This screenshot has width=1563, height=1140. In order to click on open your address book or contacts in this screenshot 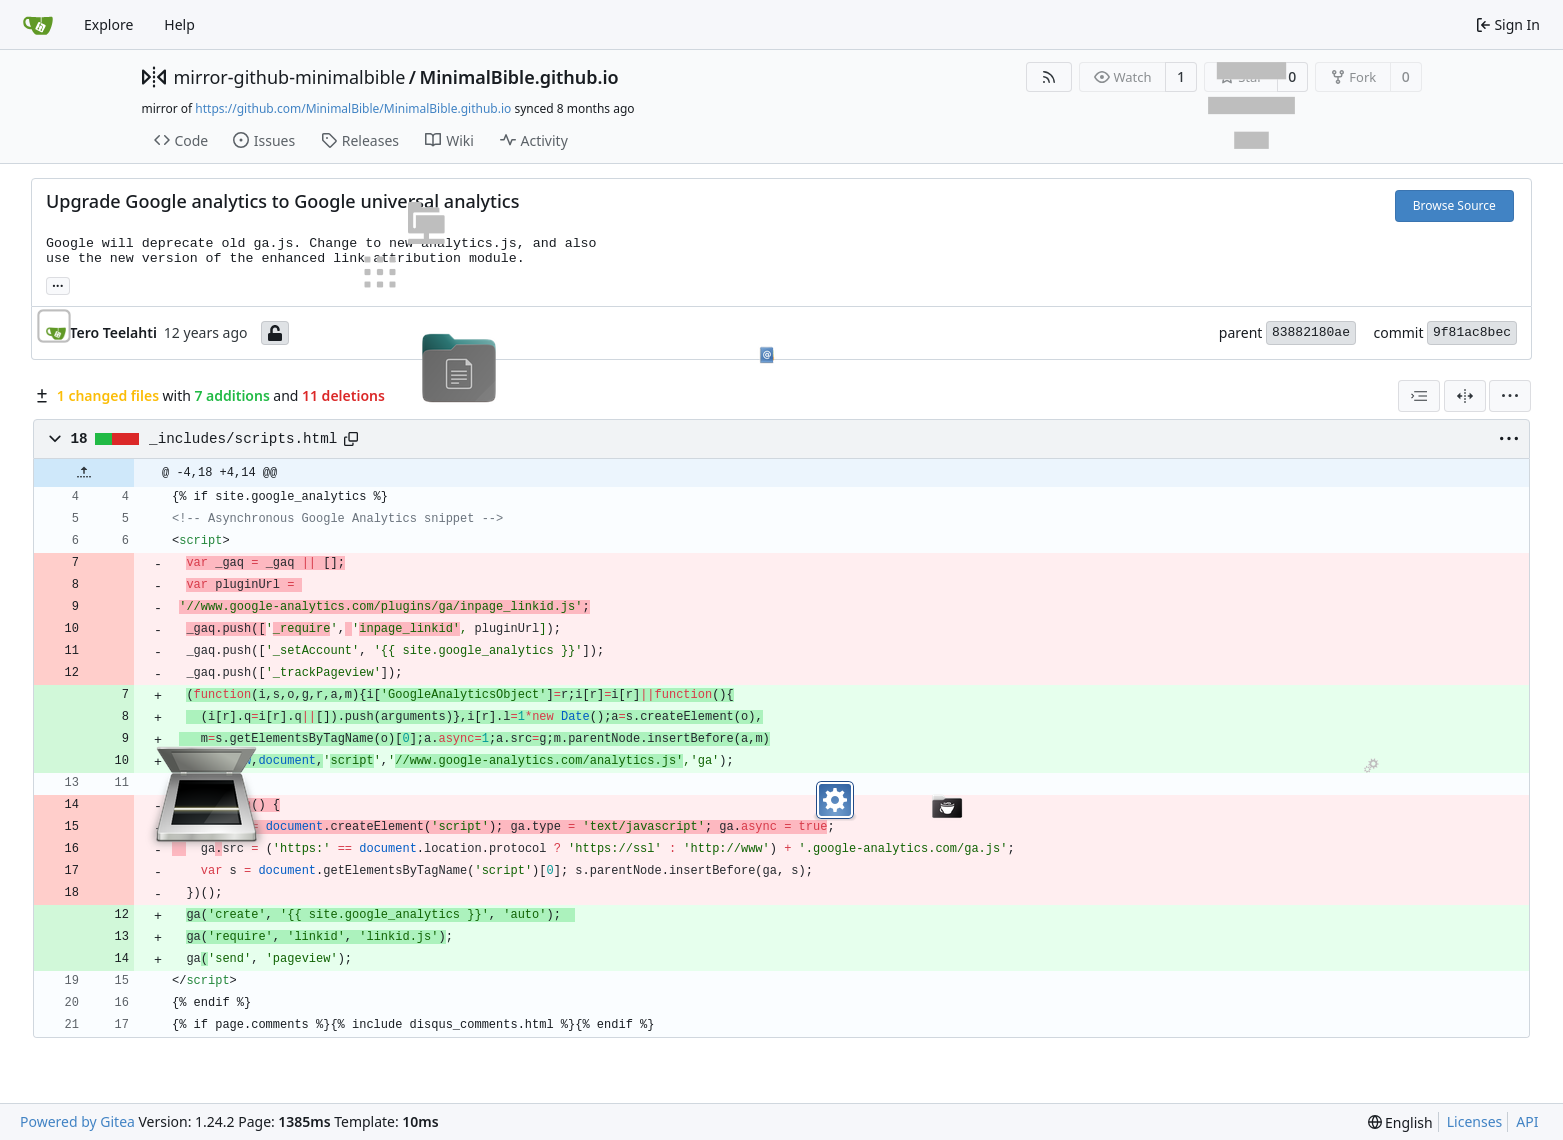, I will do `click(766, 355)`.